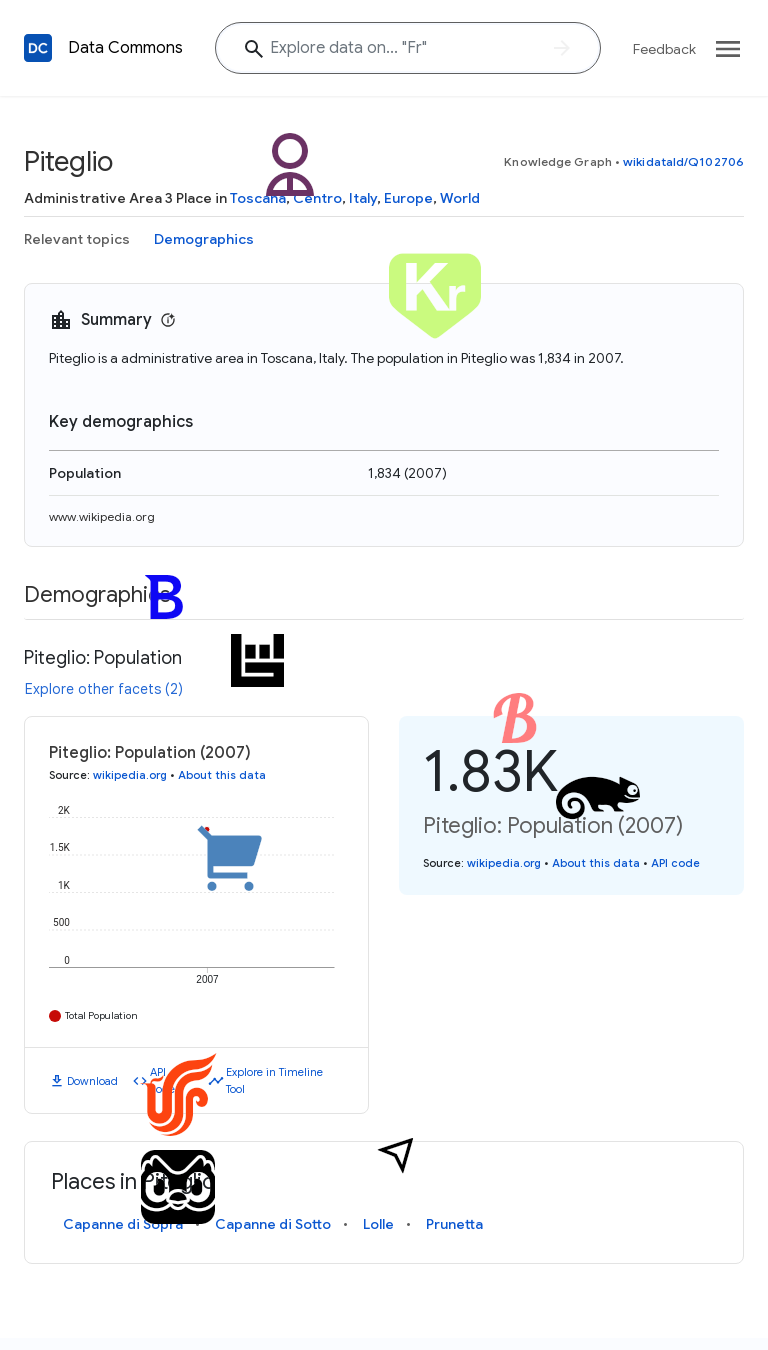 The image size is (768, 1350). Describe the element at coordinates (515, 718) in the screenshot. I see `buefy framework logo` at that location.